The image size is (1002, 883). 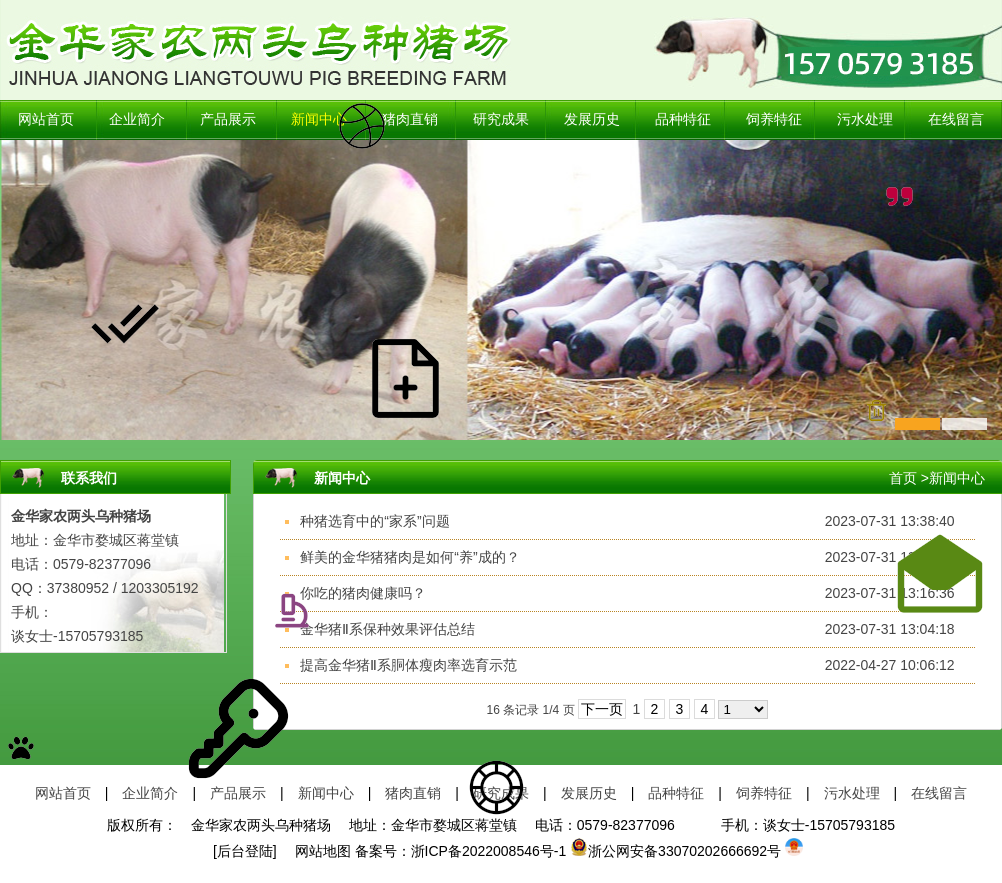 What do you see at coordinates (899, 196) in the screenshot?
I see `insert a block quote` at bounding box center [899, 196].